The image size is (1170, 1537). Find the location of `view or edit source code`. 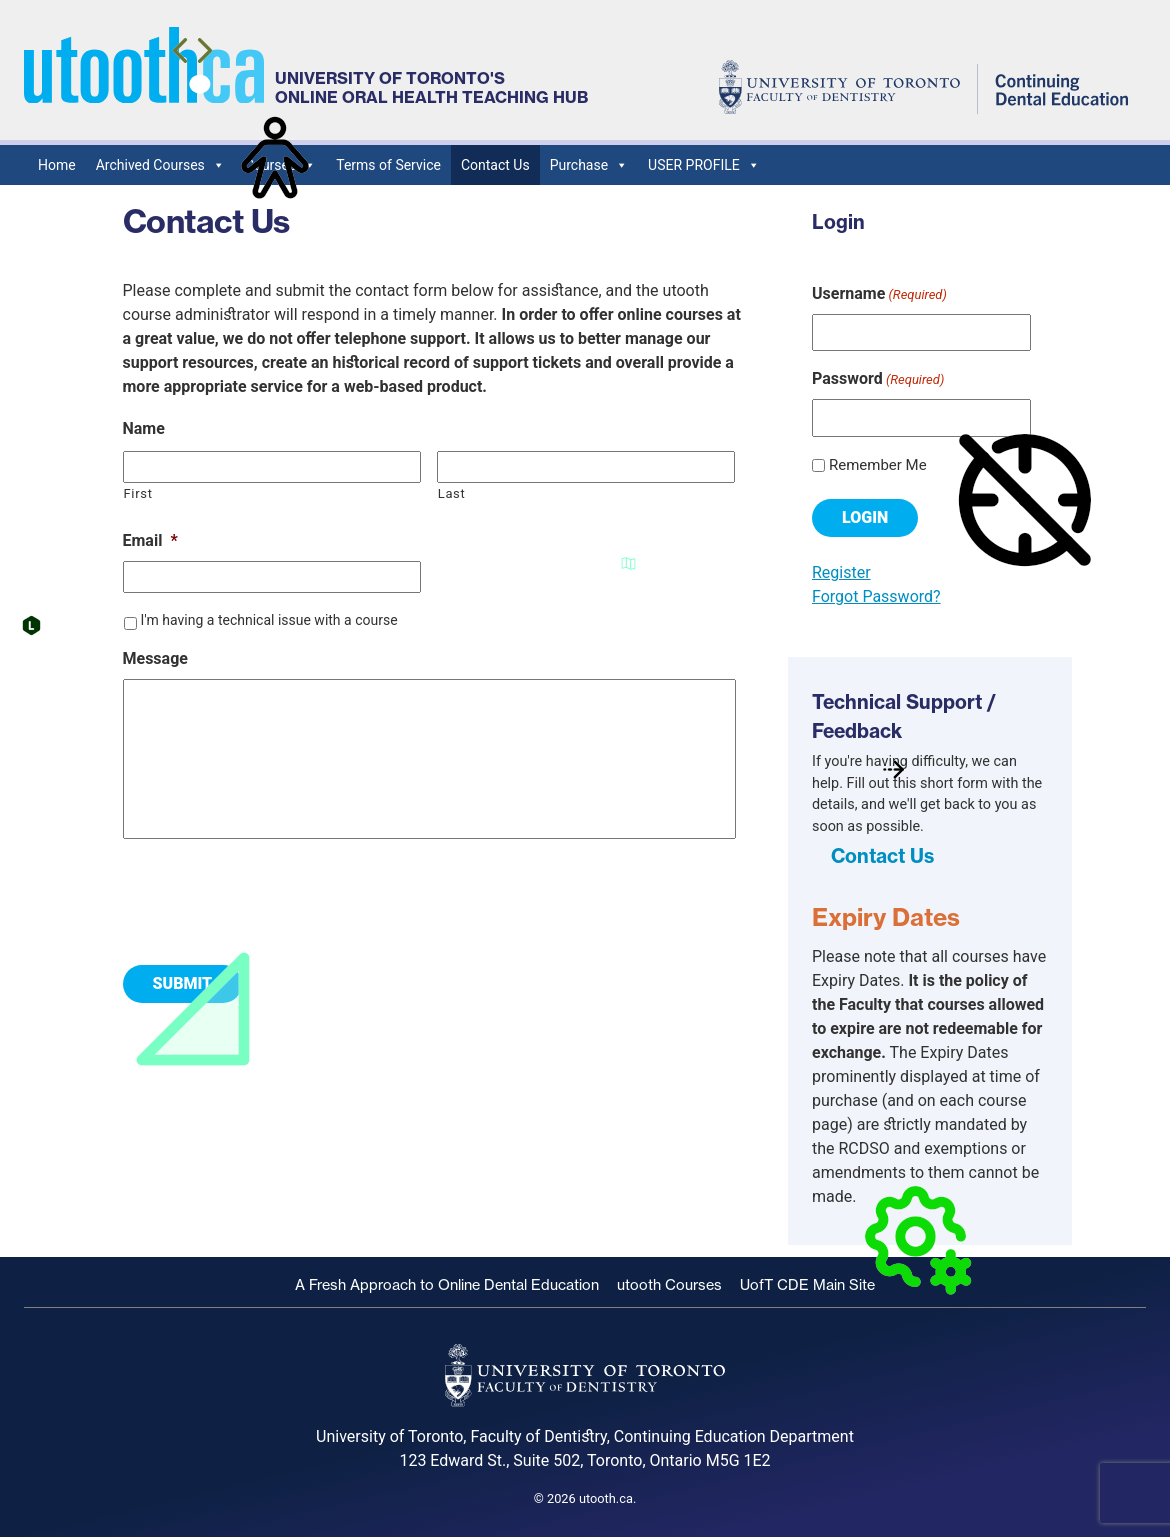

view or edit source code is located at coordinates (192, 50).